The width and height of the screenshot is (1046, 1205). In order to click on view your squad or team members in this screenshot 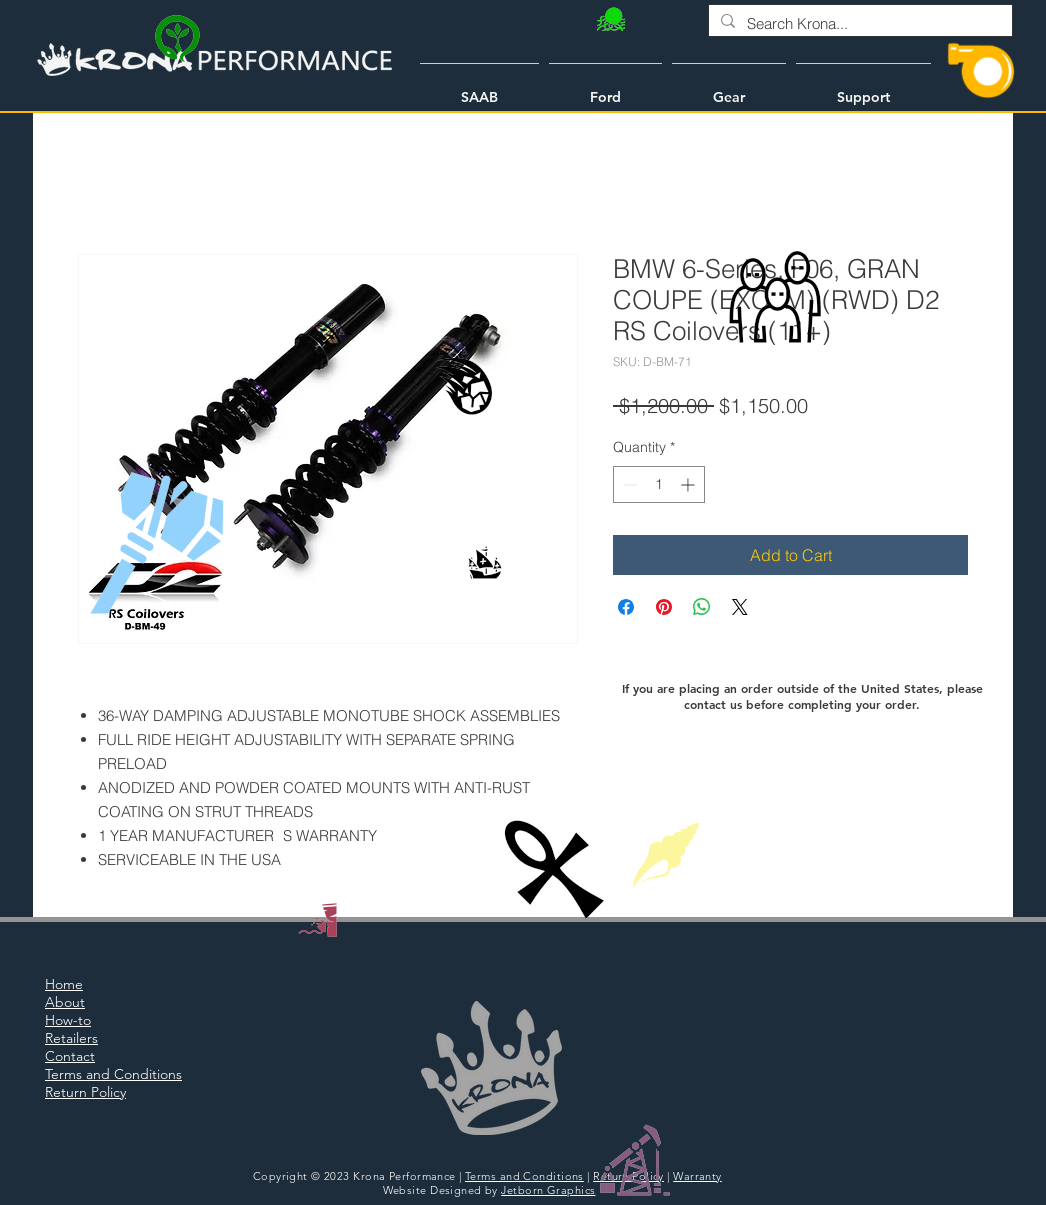, I will do `click(775, 296)`.